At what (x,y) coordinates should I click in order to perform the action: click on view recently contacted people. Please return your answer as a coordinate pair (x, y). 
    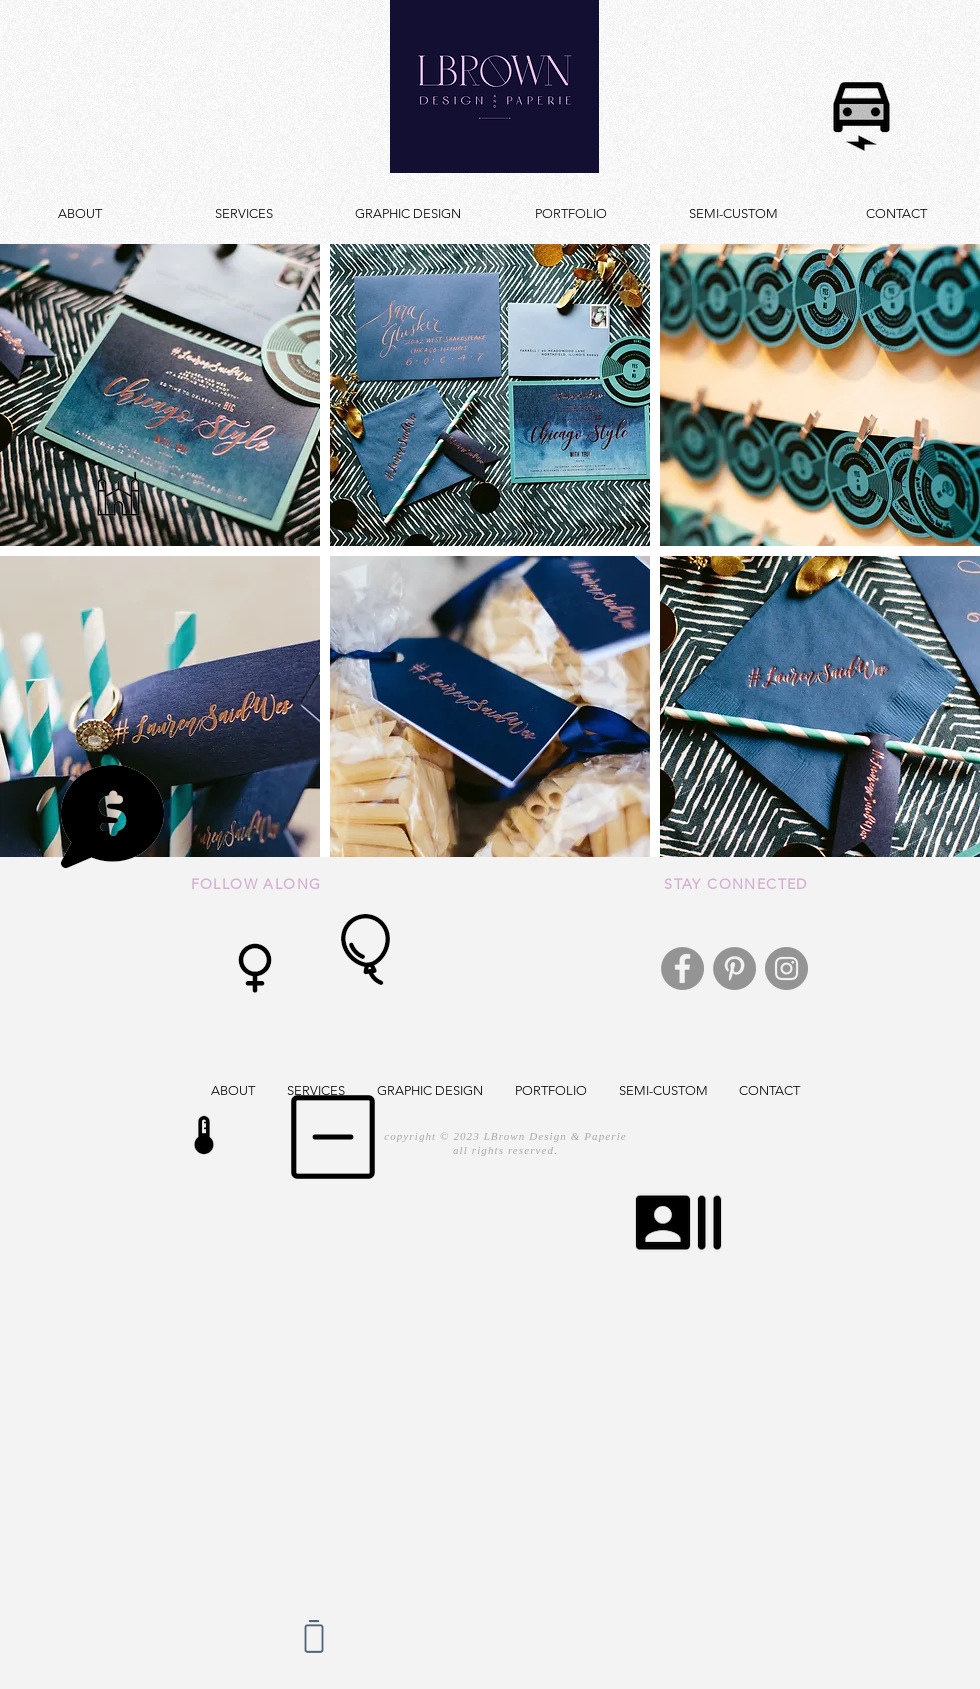
    Looking at the image, I should click on (678, 1222).